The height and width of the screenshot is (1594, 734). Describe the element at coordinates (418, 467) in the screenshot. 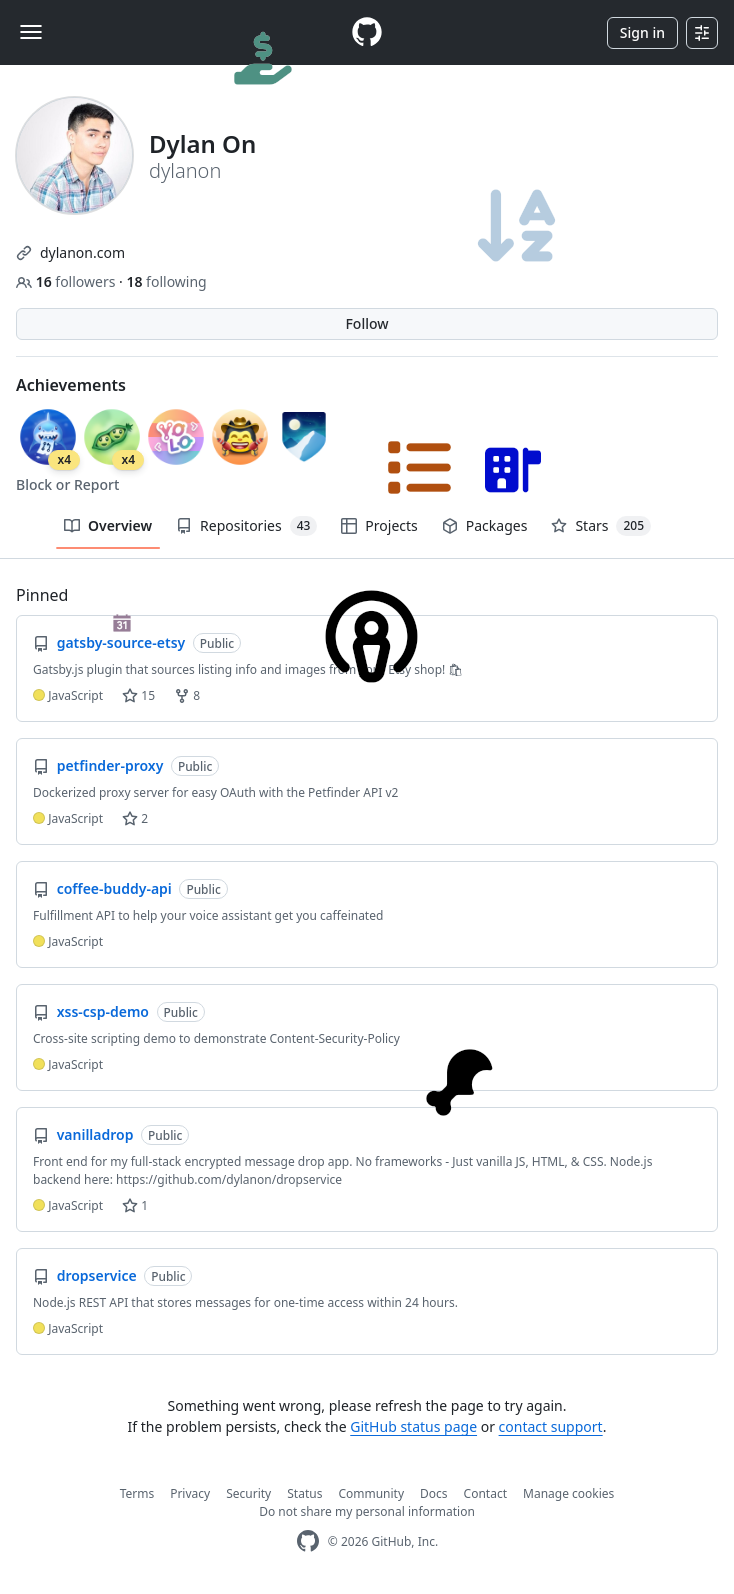

I see `view items in list format` at that location.